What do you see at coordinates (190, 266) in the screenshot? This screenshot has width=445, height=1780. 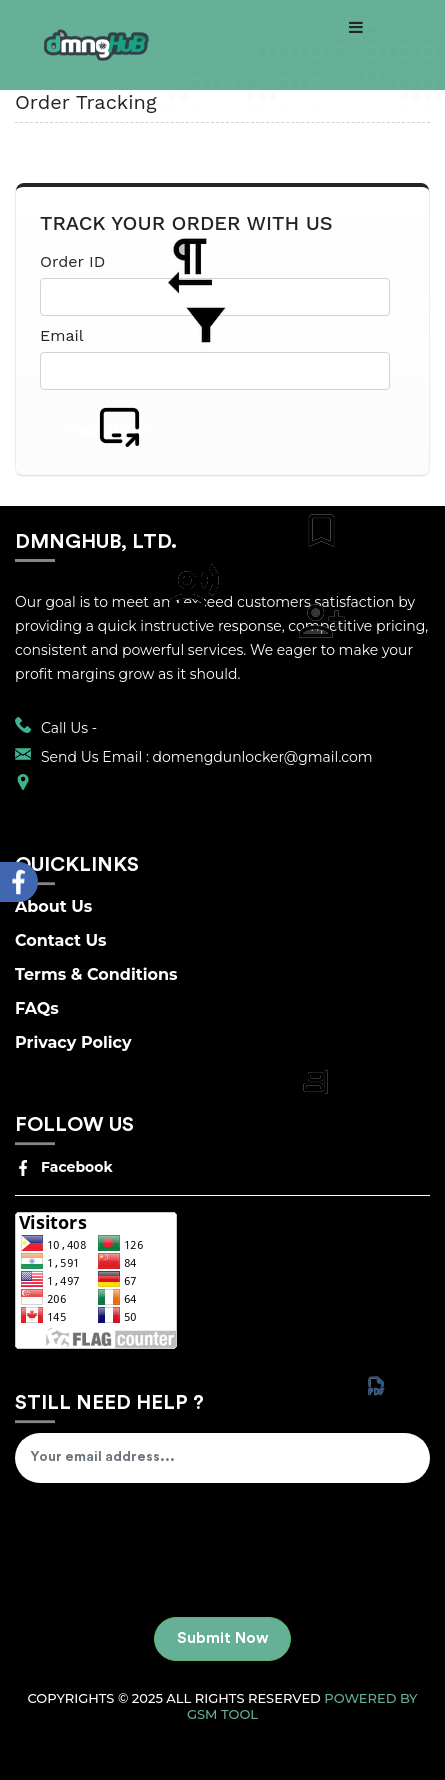 I see `switch text direction to right-to-left` at bounding box center [190, 266].